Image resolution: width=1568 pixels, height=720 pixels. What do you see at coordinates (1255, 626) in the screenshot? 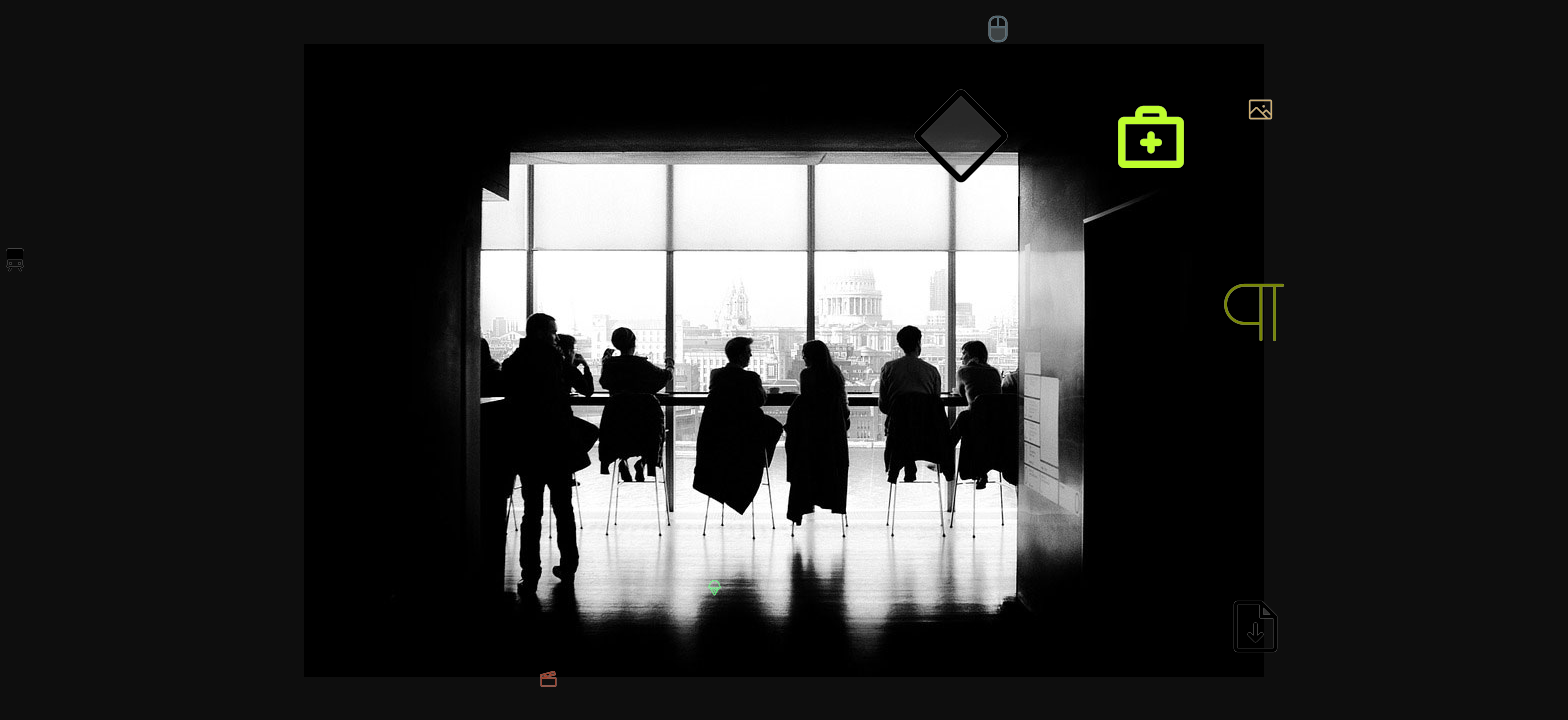
I see `download a file` at bounding box center [1255, 626].